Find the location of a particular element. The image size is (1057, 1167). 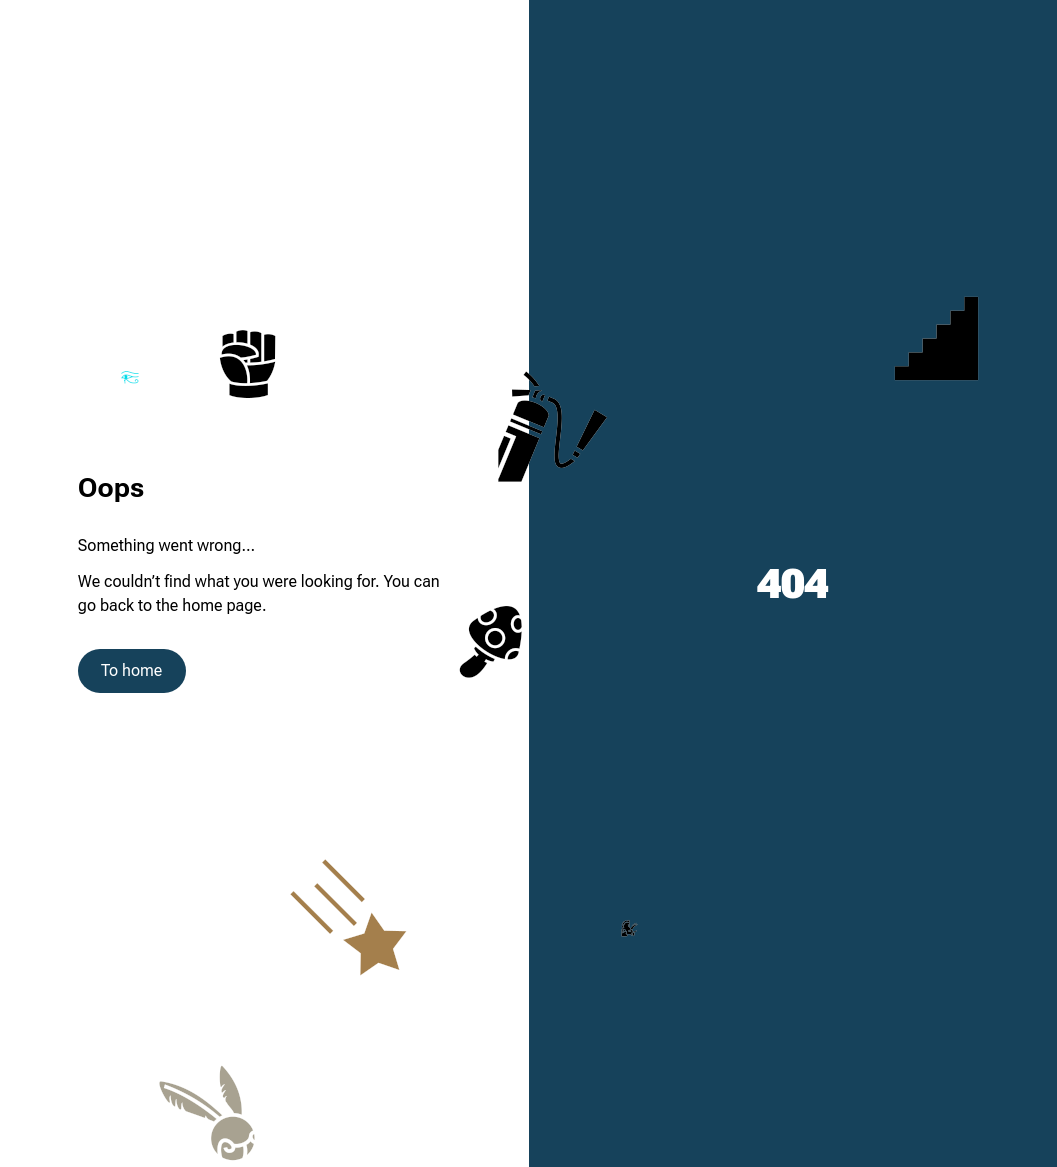

access fire safety equipment or information is located at coordinates (554, 425).